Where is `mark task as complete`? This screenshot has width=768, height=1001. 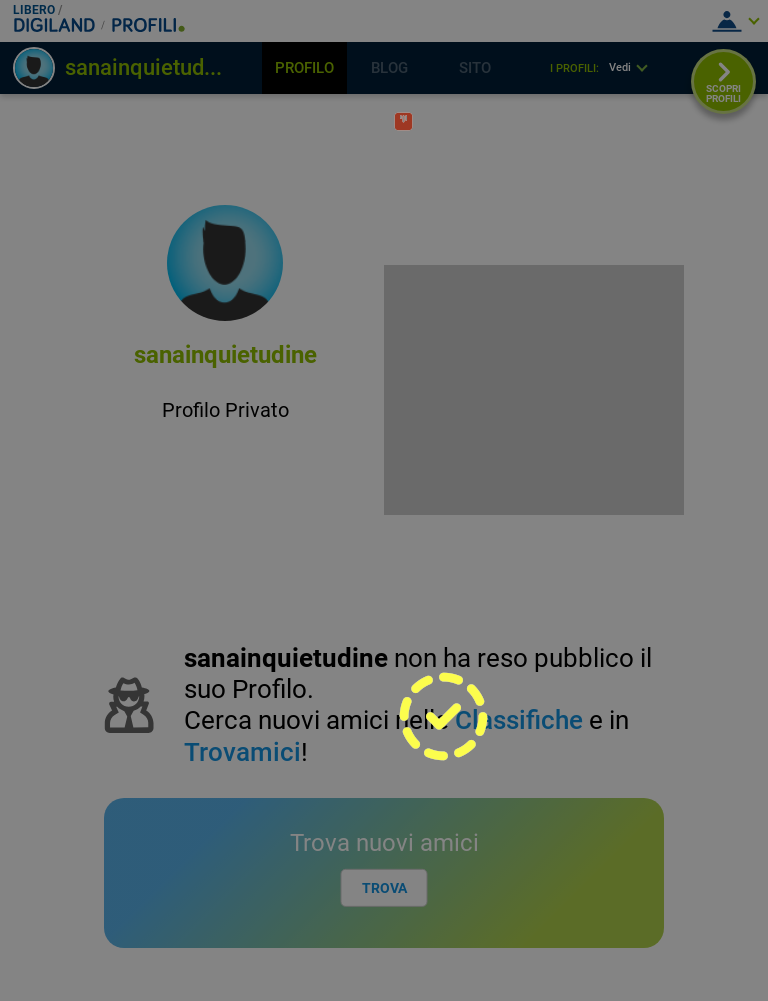
mark task as complete is located at coordinates (443, 716).